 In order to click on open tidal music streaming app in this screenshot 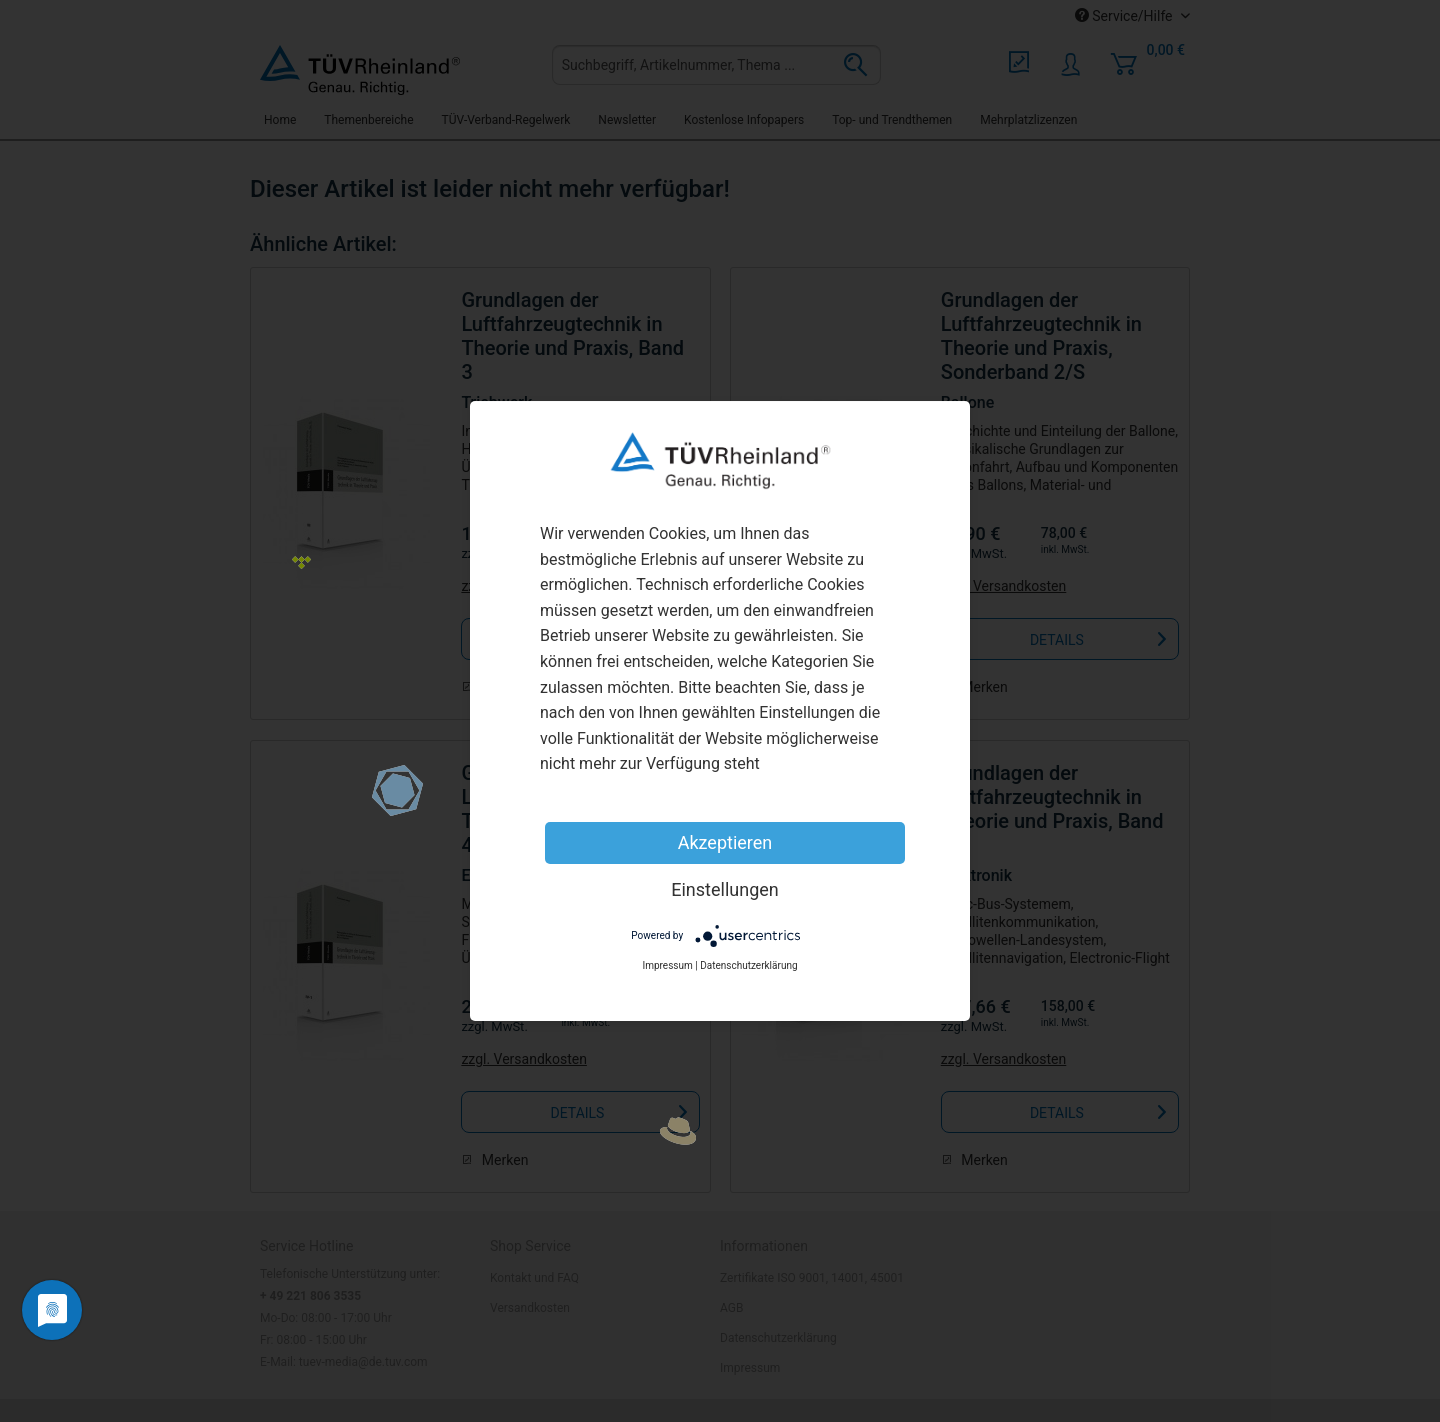, I will do `click(301, 562)`.